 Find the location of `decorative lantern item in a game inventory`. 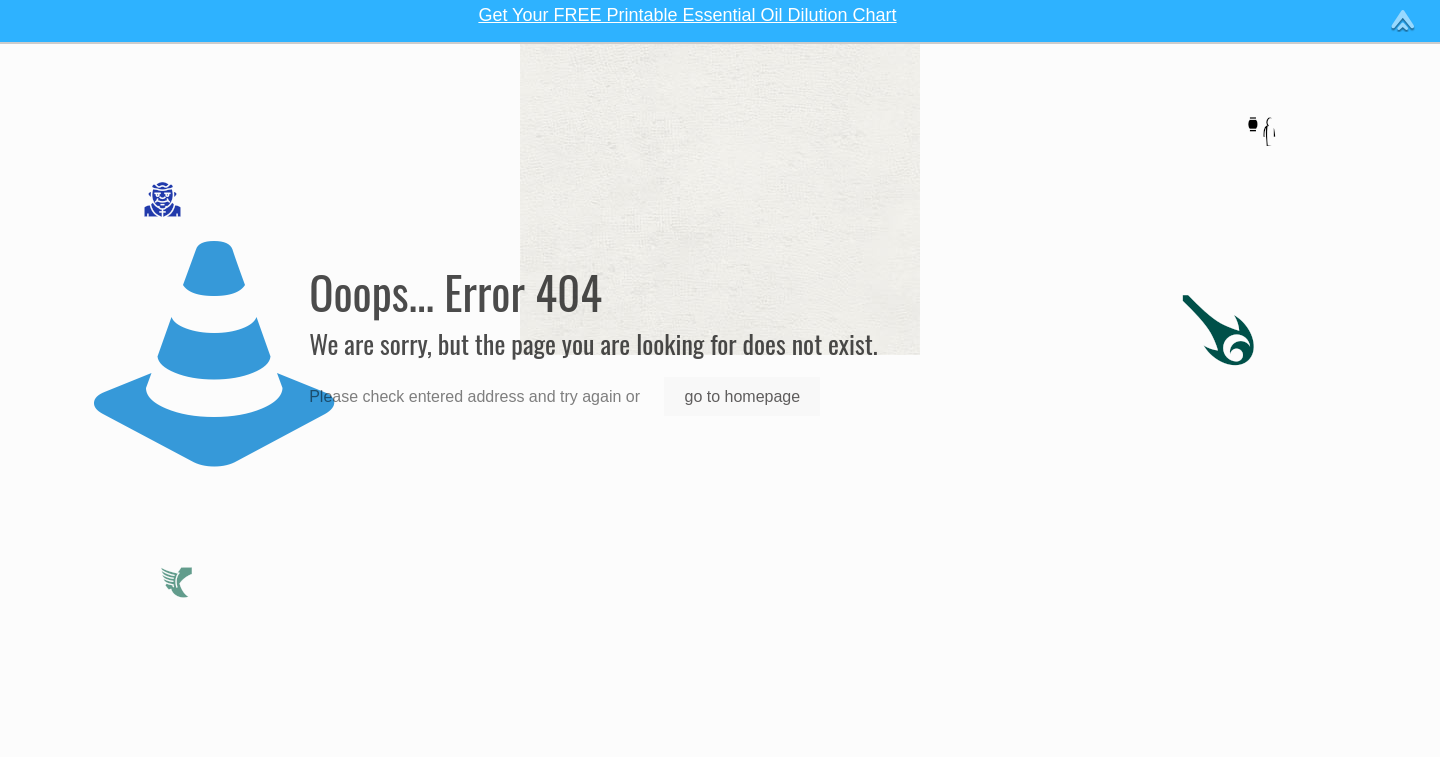

decorative lantern item in a game inventory is located at coordinates (1262, 131).